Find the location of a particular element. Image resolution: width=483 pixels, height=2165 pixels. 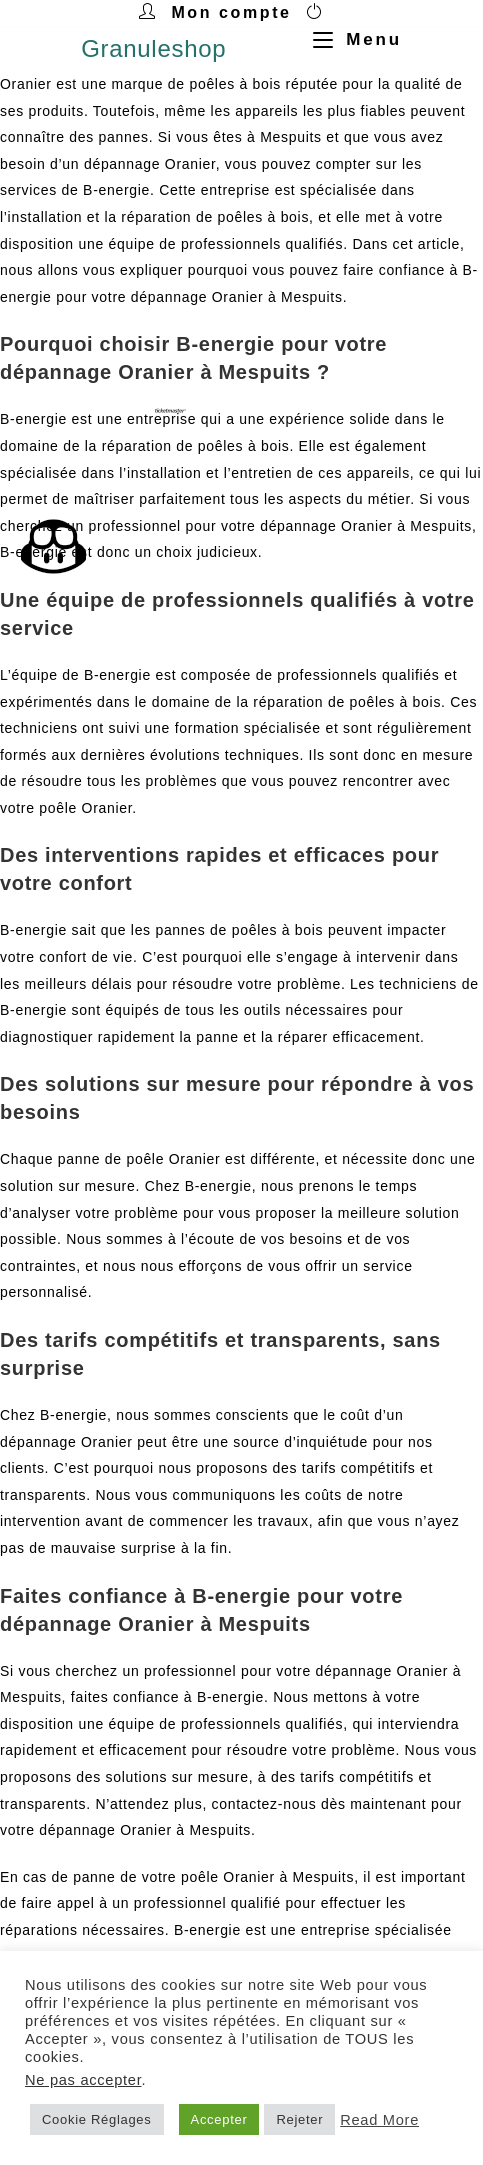

open the Ticketmaster app is located at coordinates (170, 410).